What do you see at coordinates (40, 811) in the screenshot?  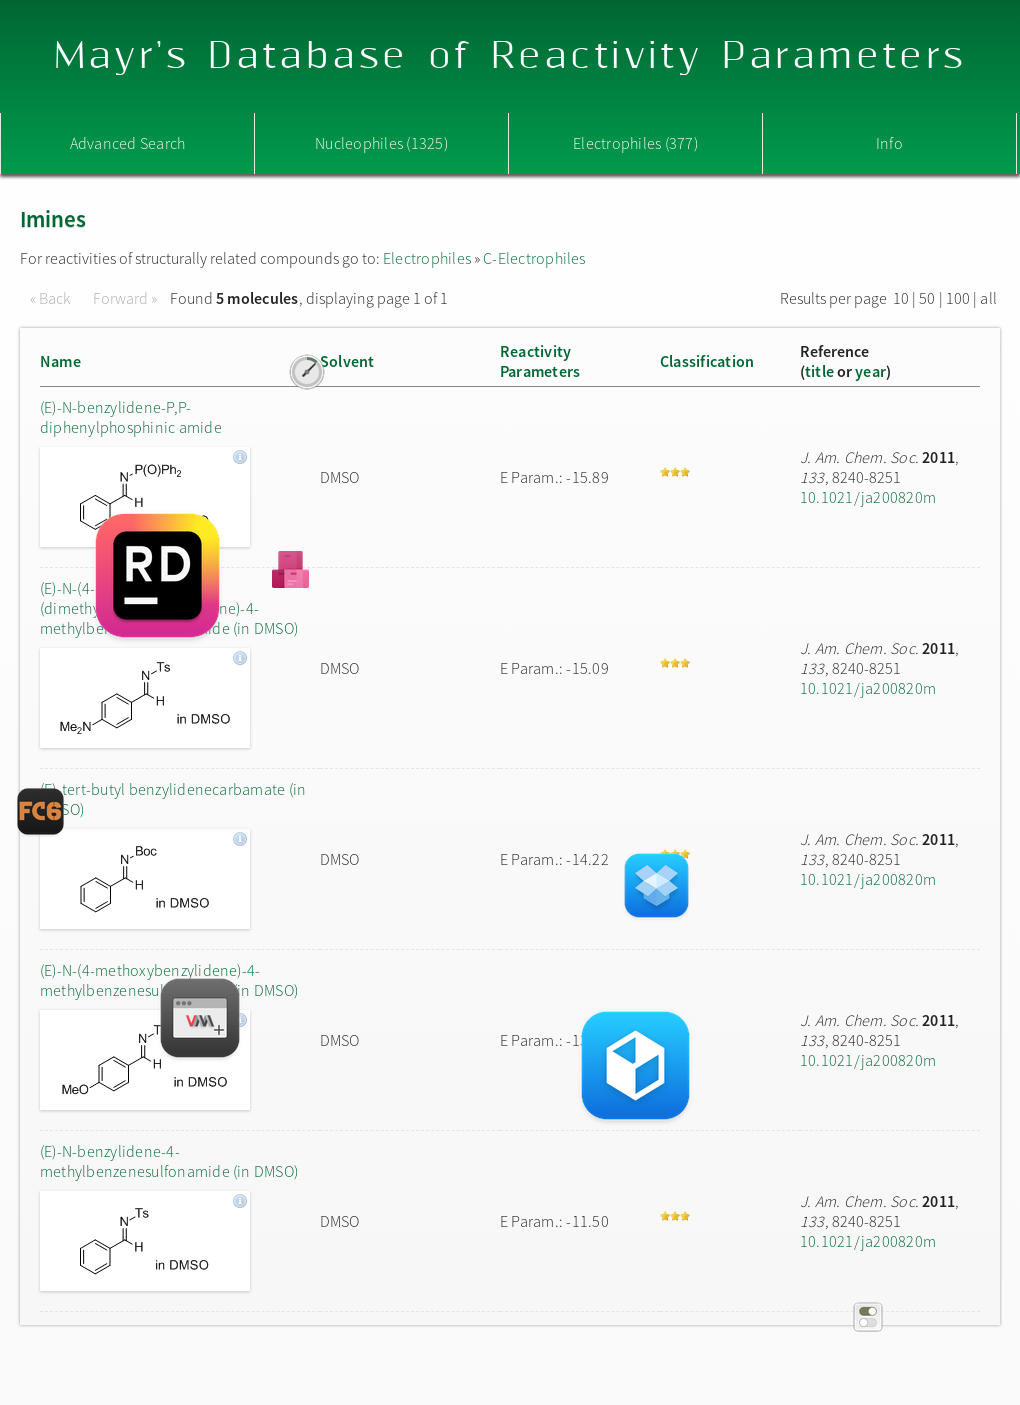 I see `launch Far Cry 6 game` at bounding box center [40, 811].